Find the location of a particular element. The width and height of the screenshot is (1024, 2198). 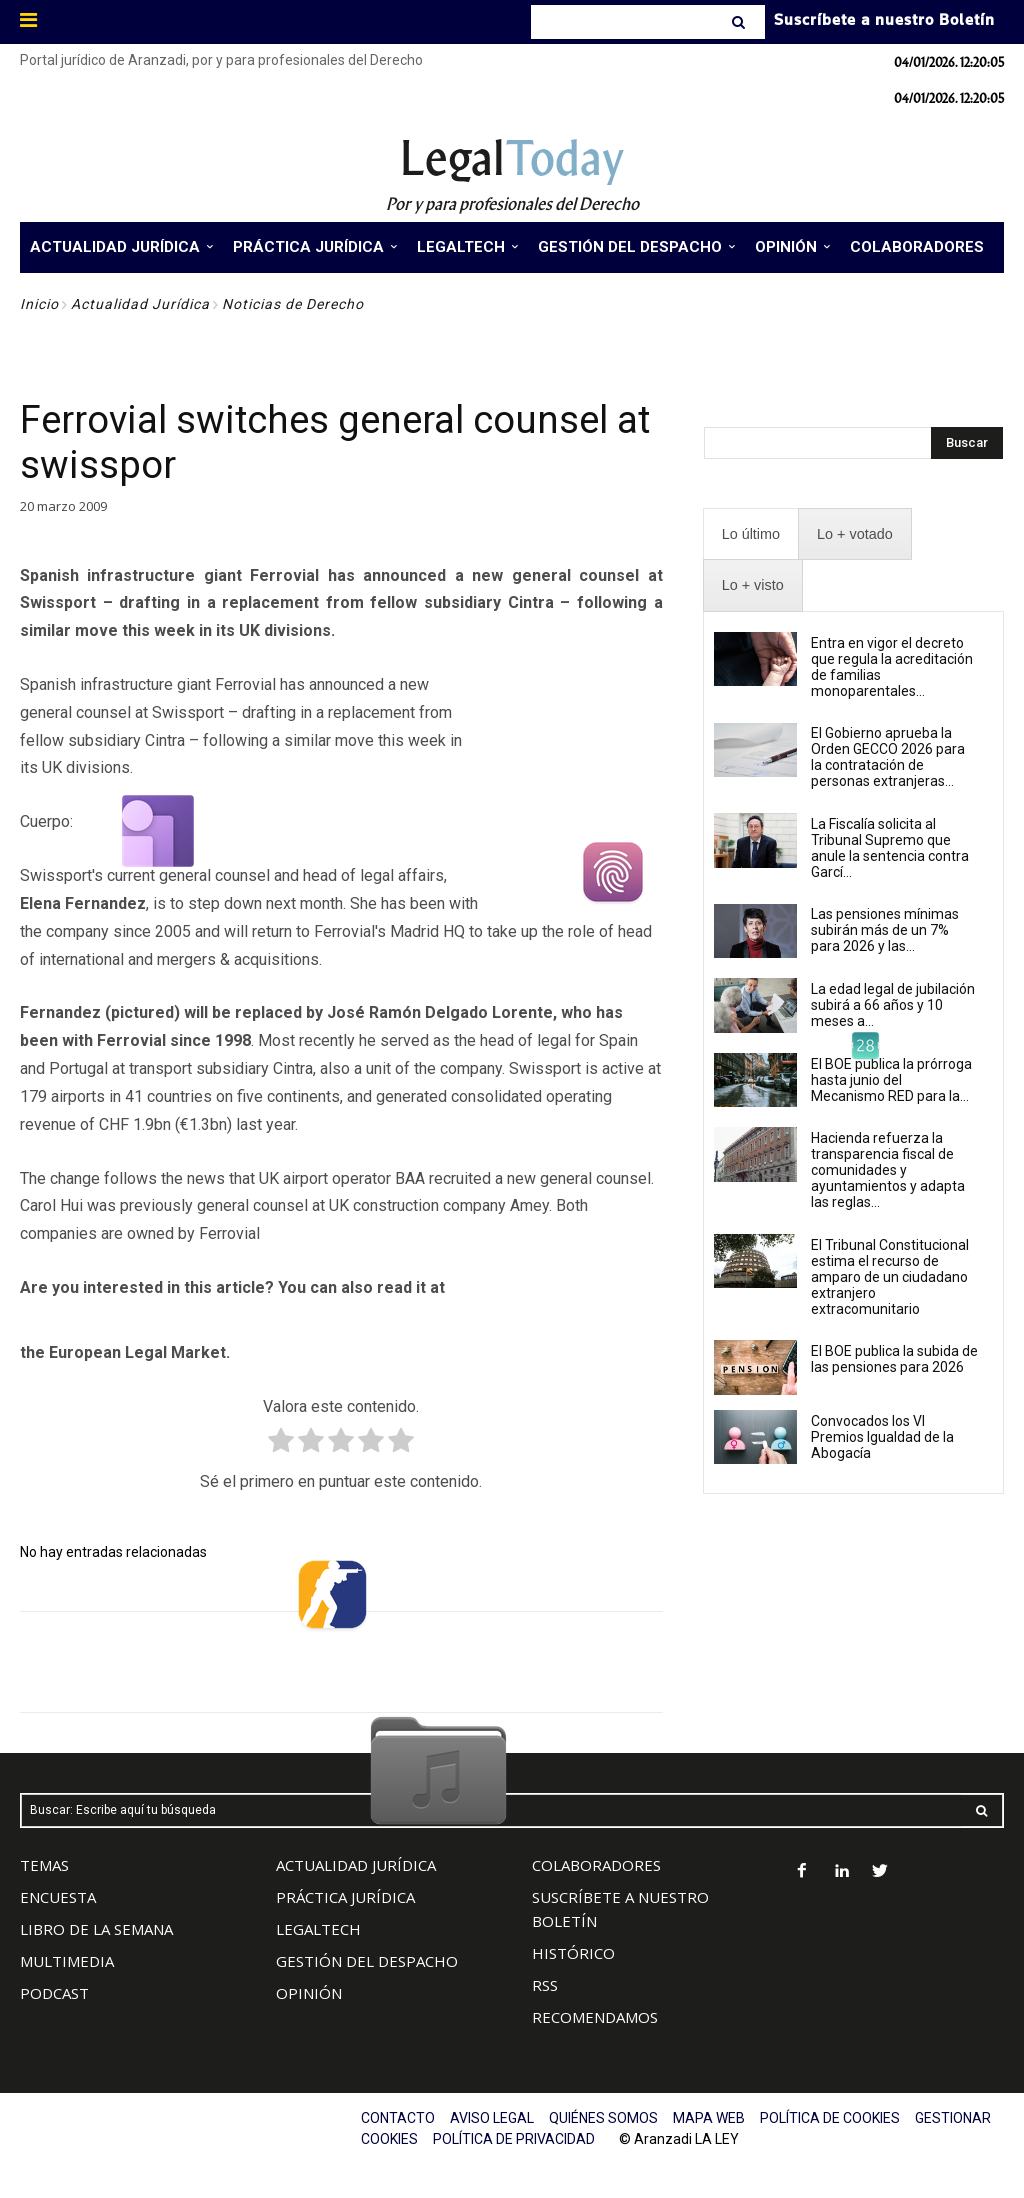

open your music files folder is located at coordinates (438, 1770).